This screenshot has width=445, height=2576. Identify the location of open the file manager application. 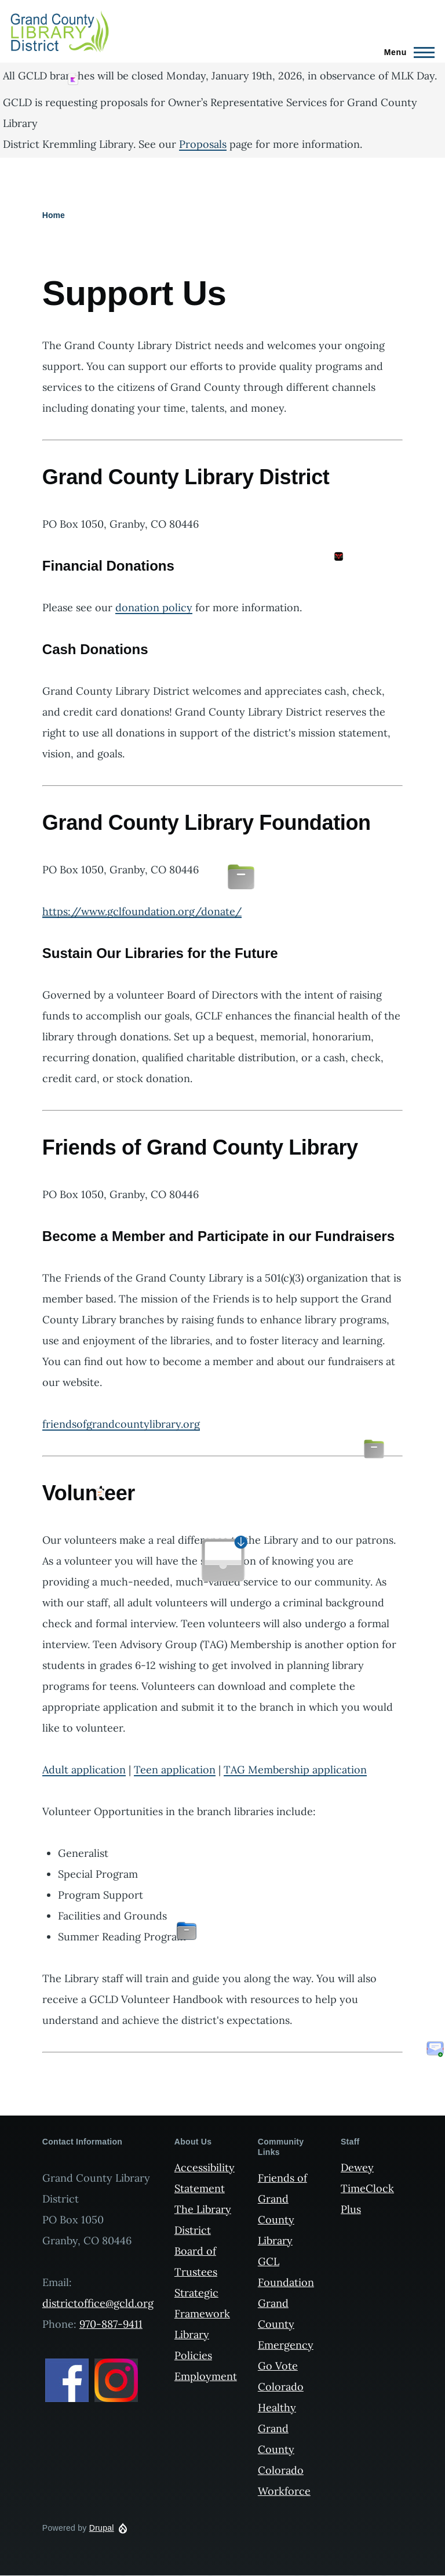
(374, 1449).